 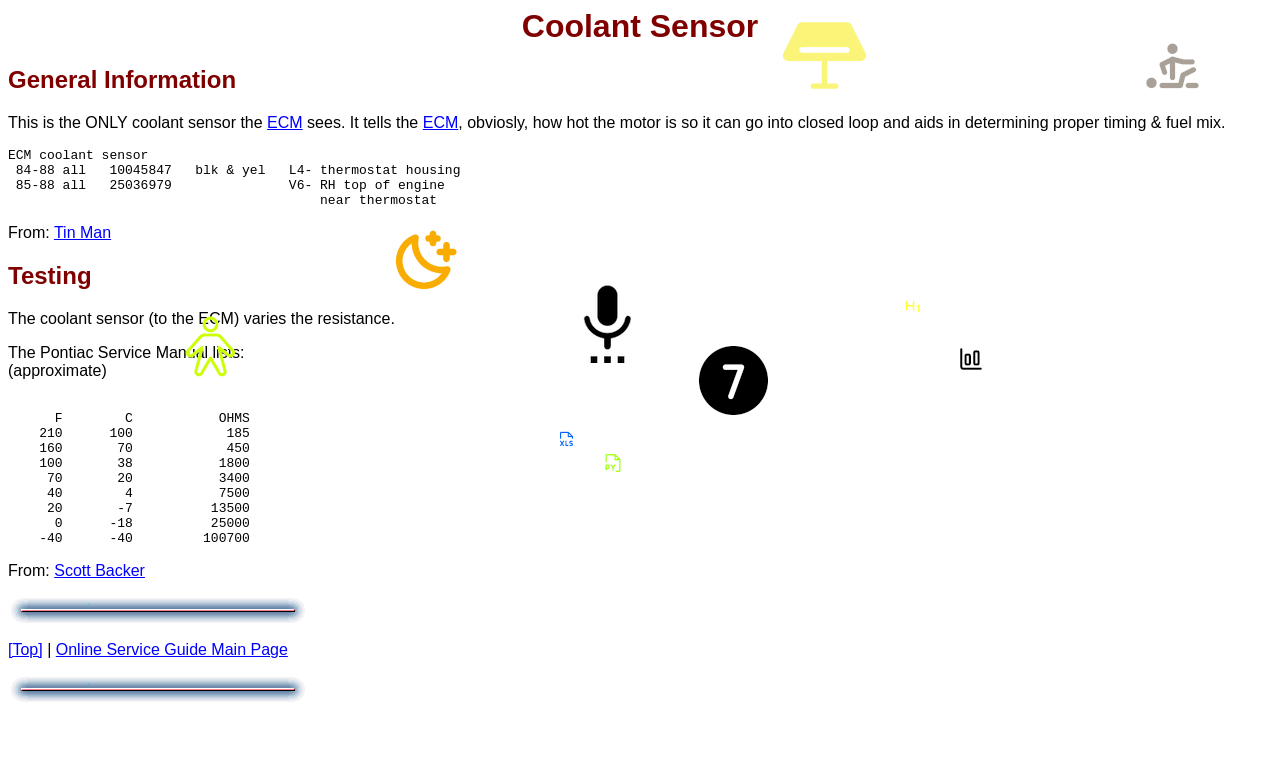 What do you see at coordinates (566, 439) in the screenshot?
I see `open or view an Excel spreadsheet file` at bounding box center [566, 439].